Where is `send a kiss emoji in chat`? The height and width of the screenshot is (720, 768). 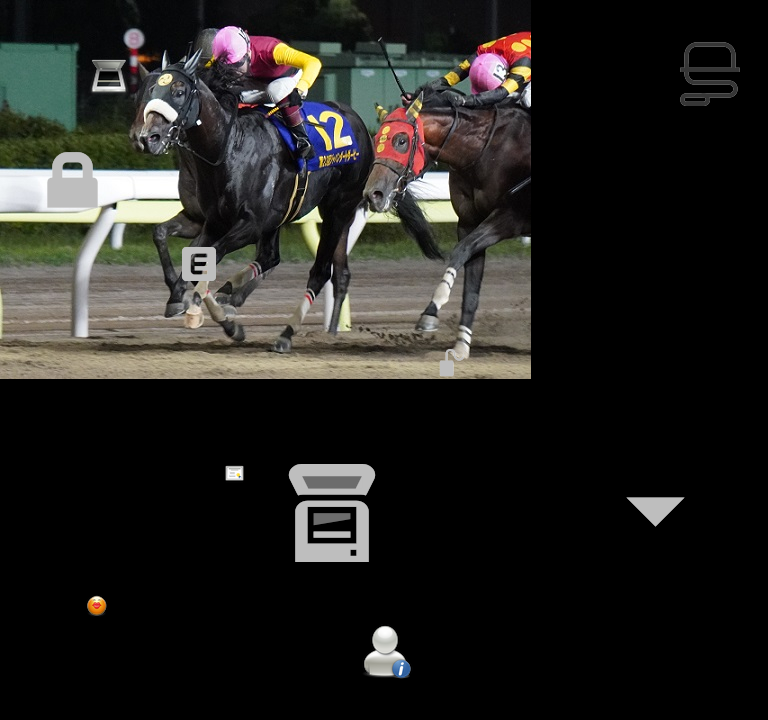
send a kiss emoji in chat is located at coordinates (97, 606).